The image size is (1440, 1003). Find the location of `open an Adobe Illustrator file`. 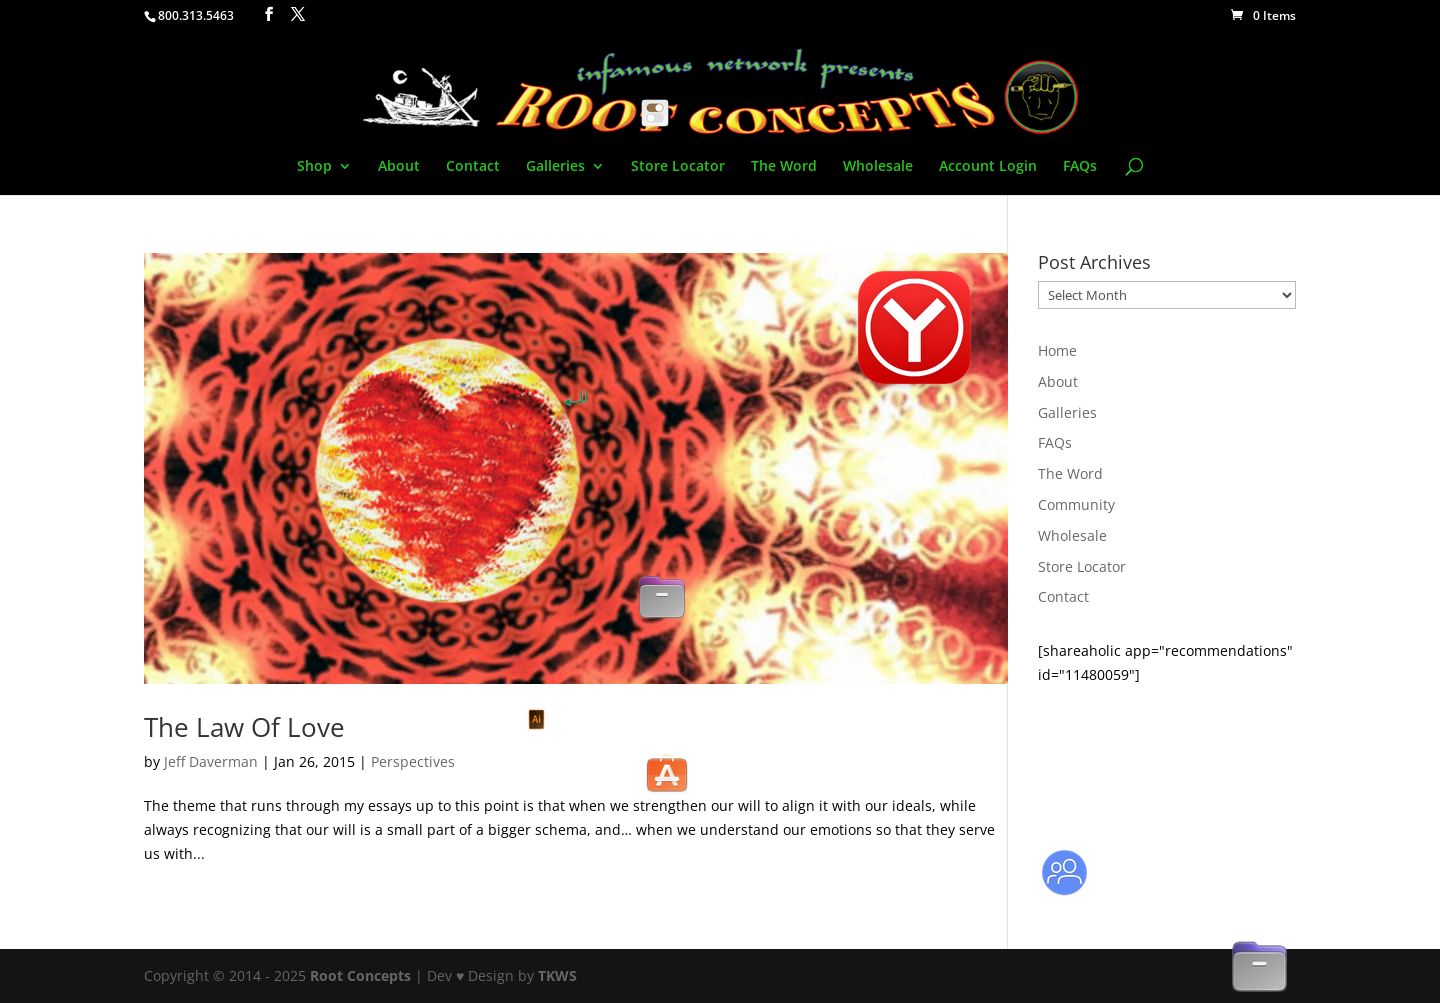

open an Adobe Illustrator file is located at coordinates (536, 719).